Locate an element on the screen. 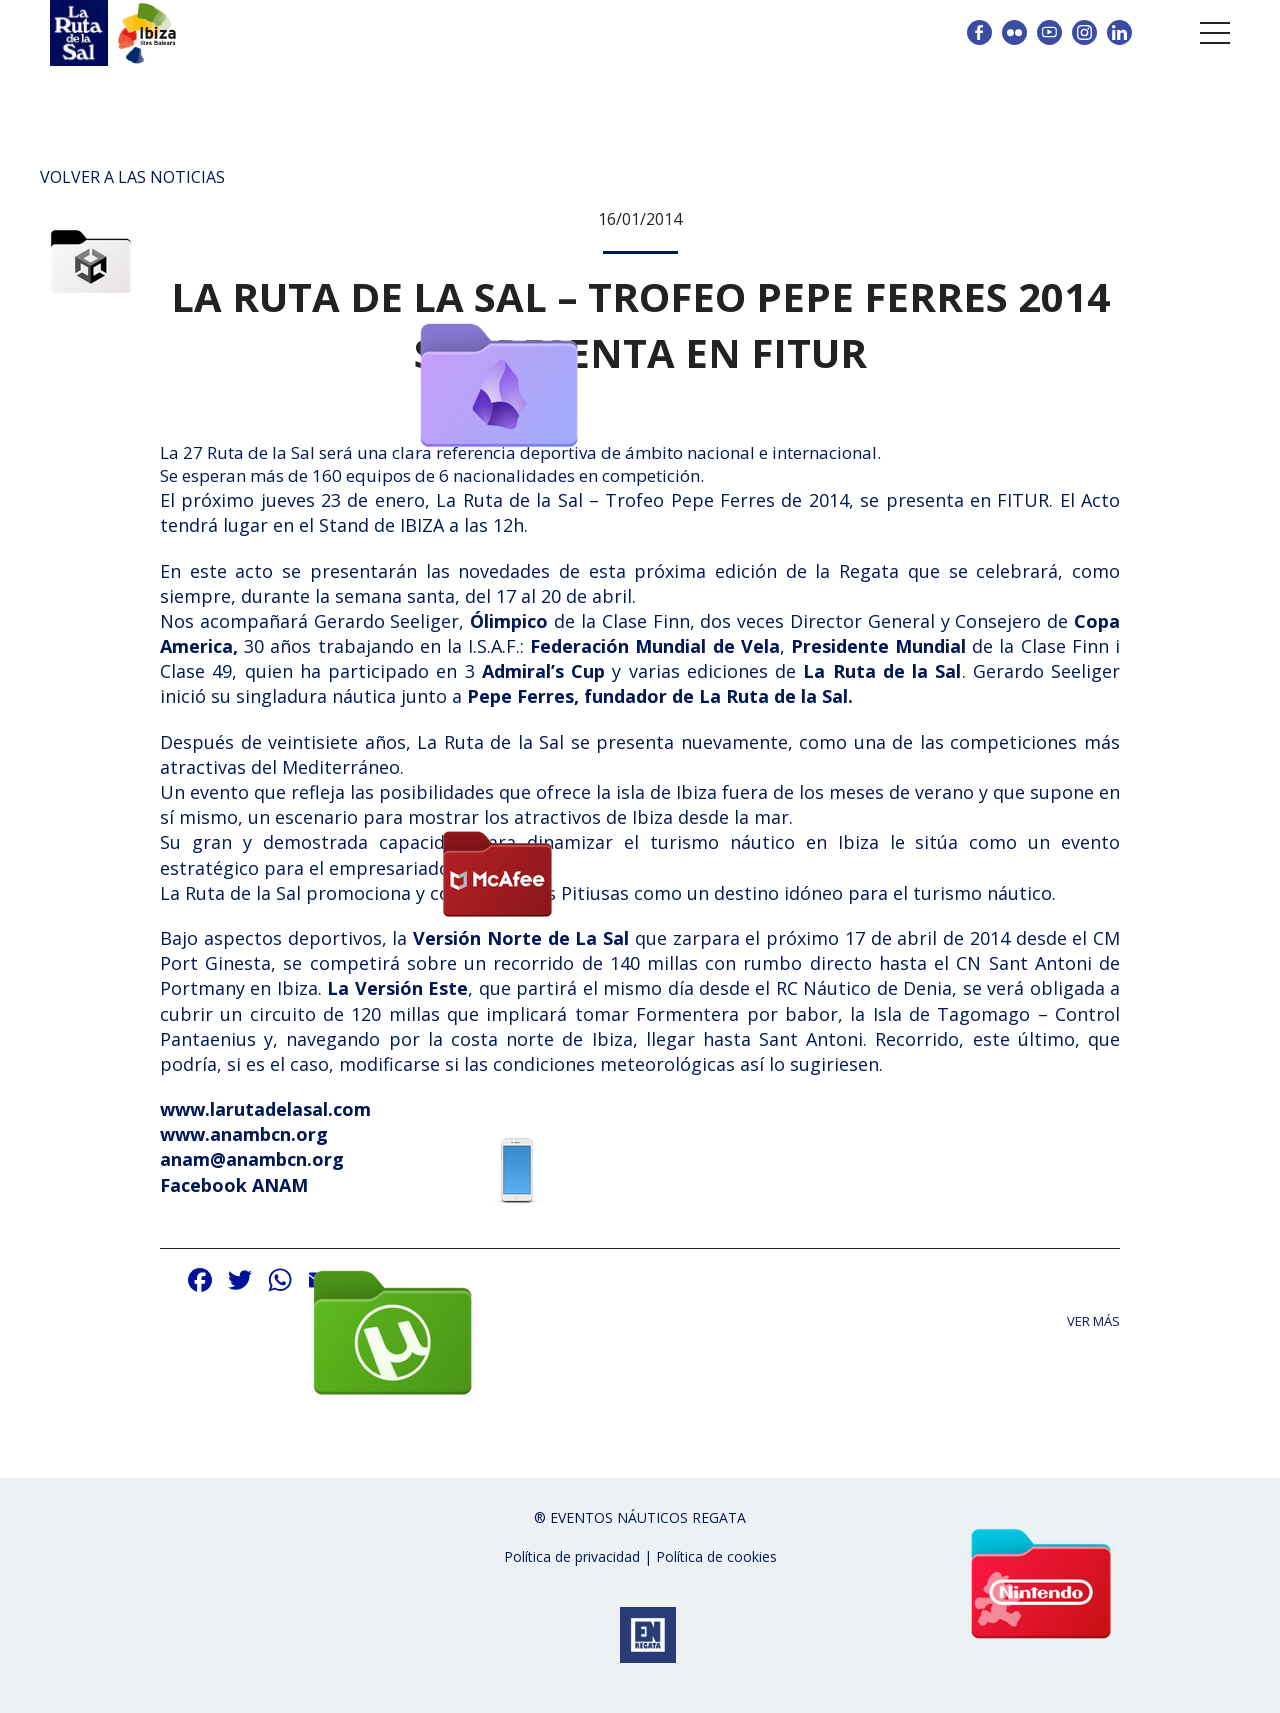 This screenshot has height=1713, width=1280. folder containing uTorrent downloads is located at coordinates (392, 1337).